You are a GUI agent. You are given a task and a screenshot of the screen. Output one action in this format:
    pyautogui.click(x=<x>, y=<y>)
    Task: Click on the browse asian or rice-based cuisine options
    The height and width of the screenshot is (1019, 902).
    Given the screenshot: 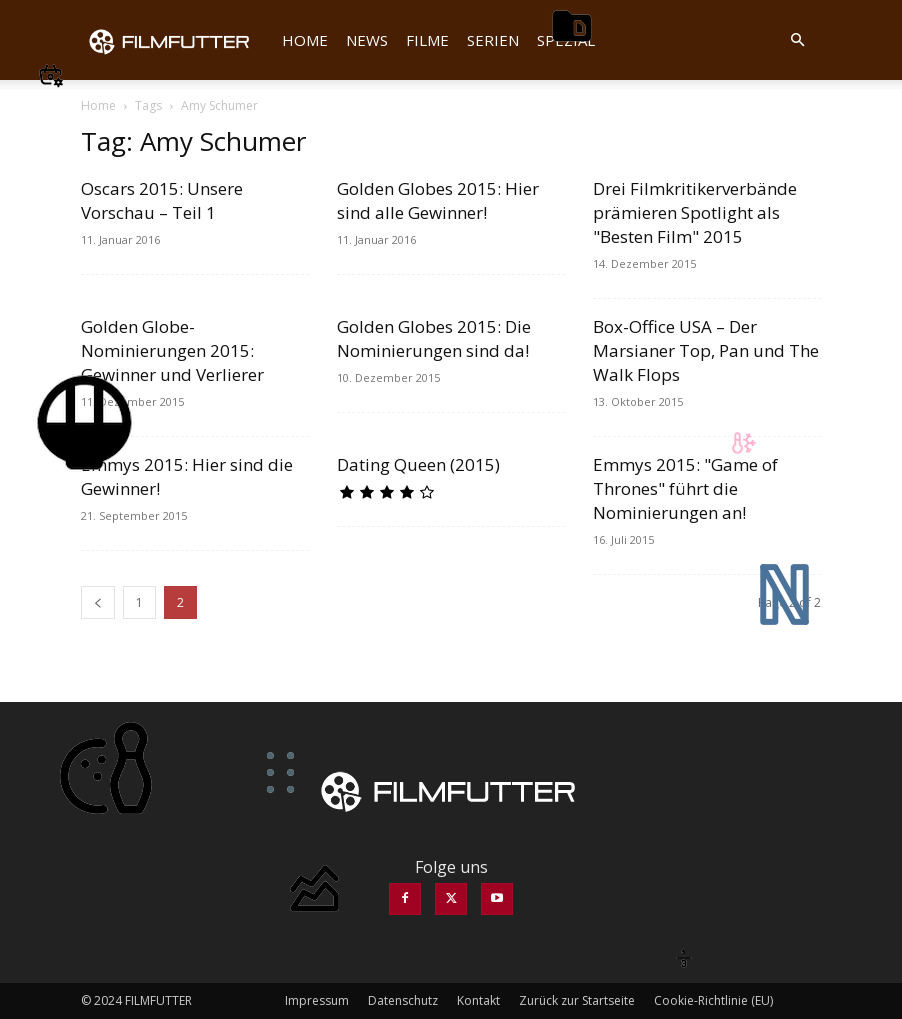 What is the action you would take?
    pyautogui.click(x=84, y=422)
    